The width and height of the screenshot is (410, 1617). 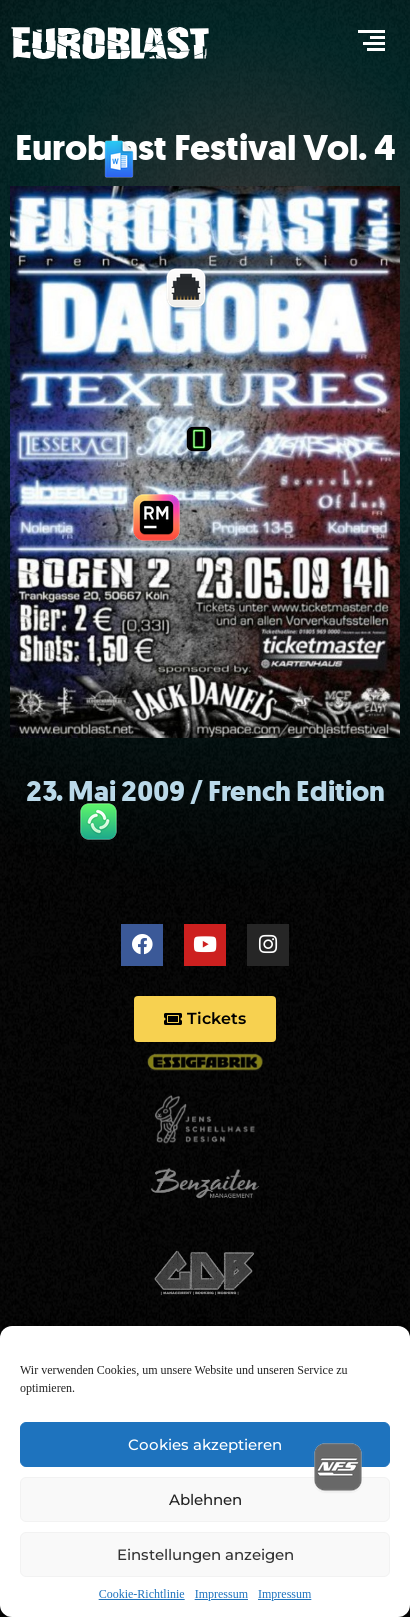 I want to click on launch need for speed underground 2 game, so click(x=338, y=1467).